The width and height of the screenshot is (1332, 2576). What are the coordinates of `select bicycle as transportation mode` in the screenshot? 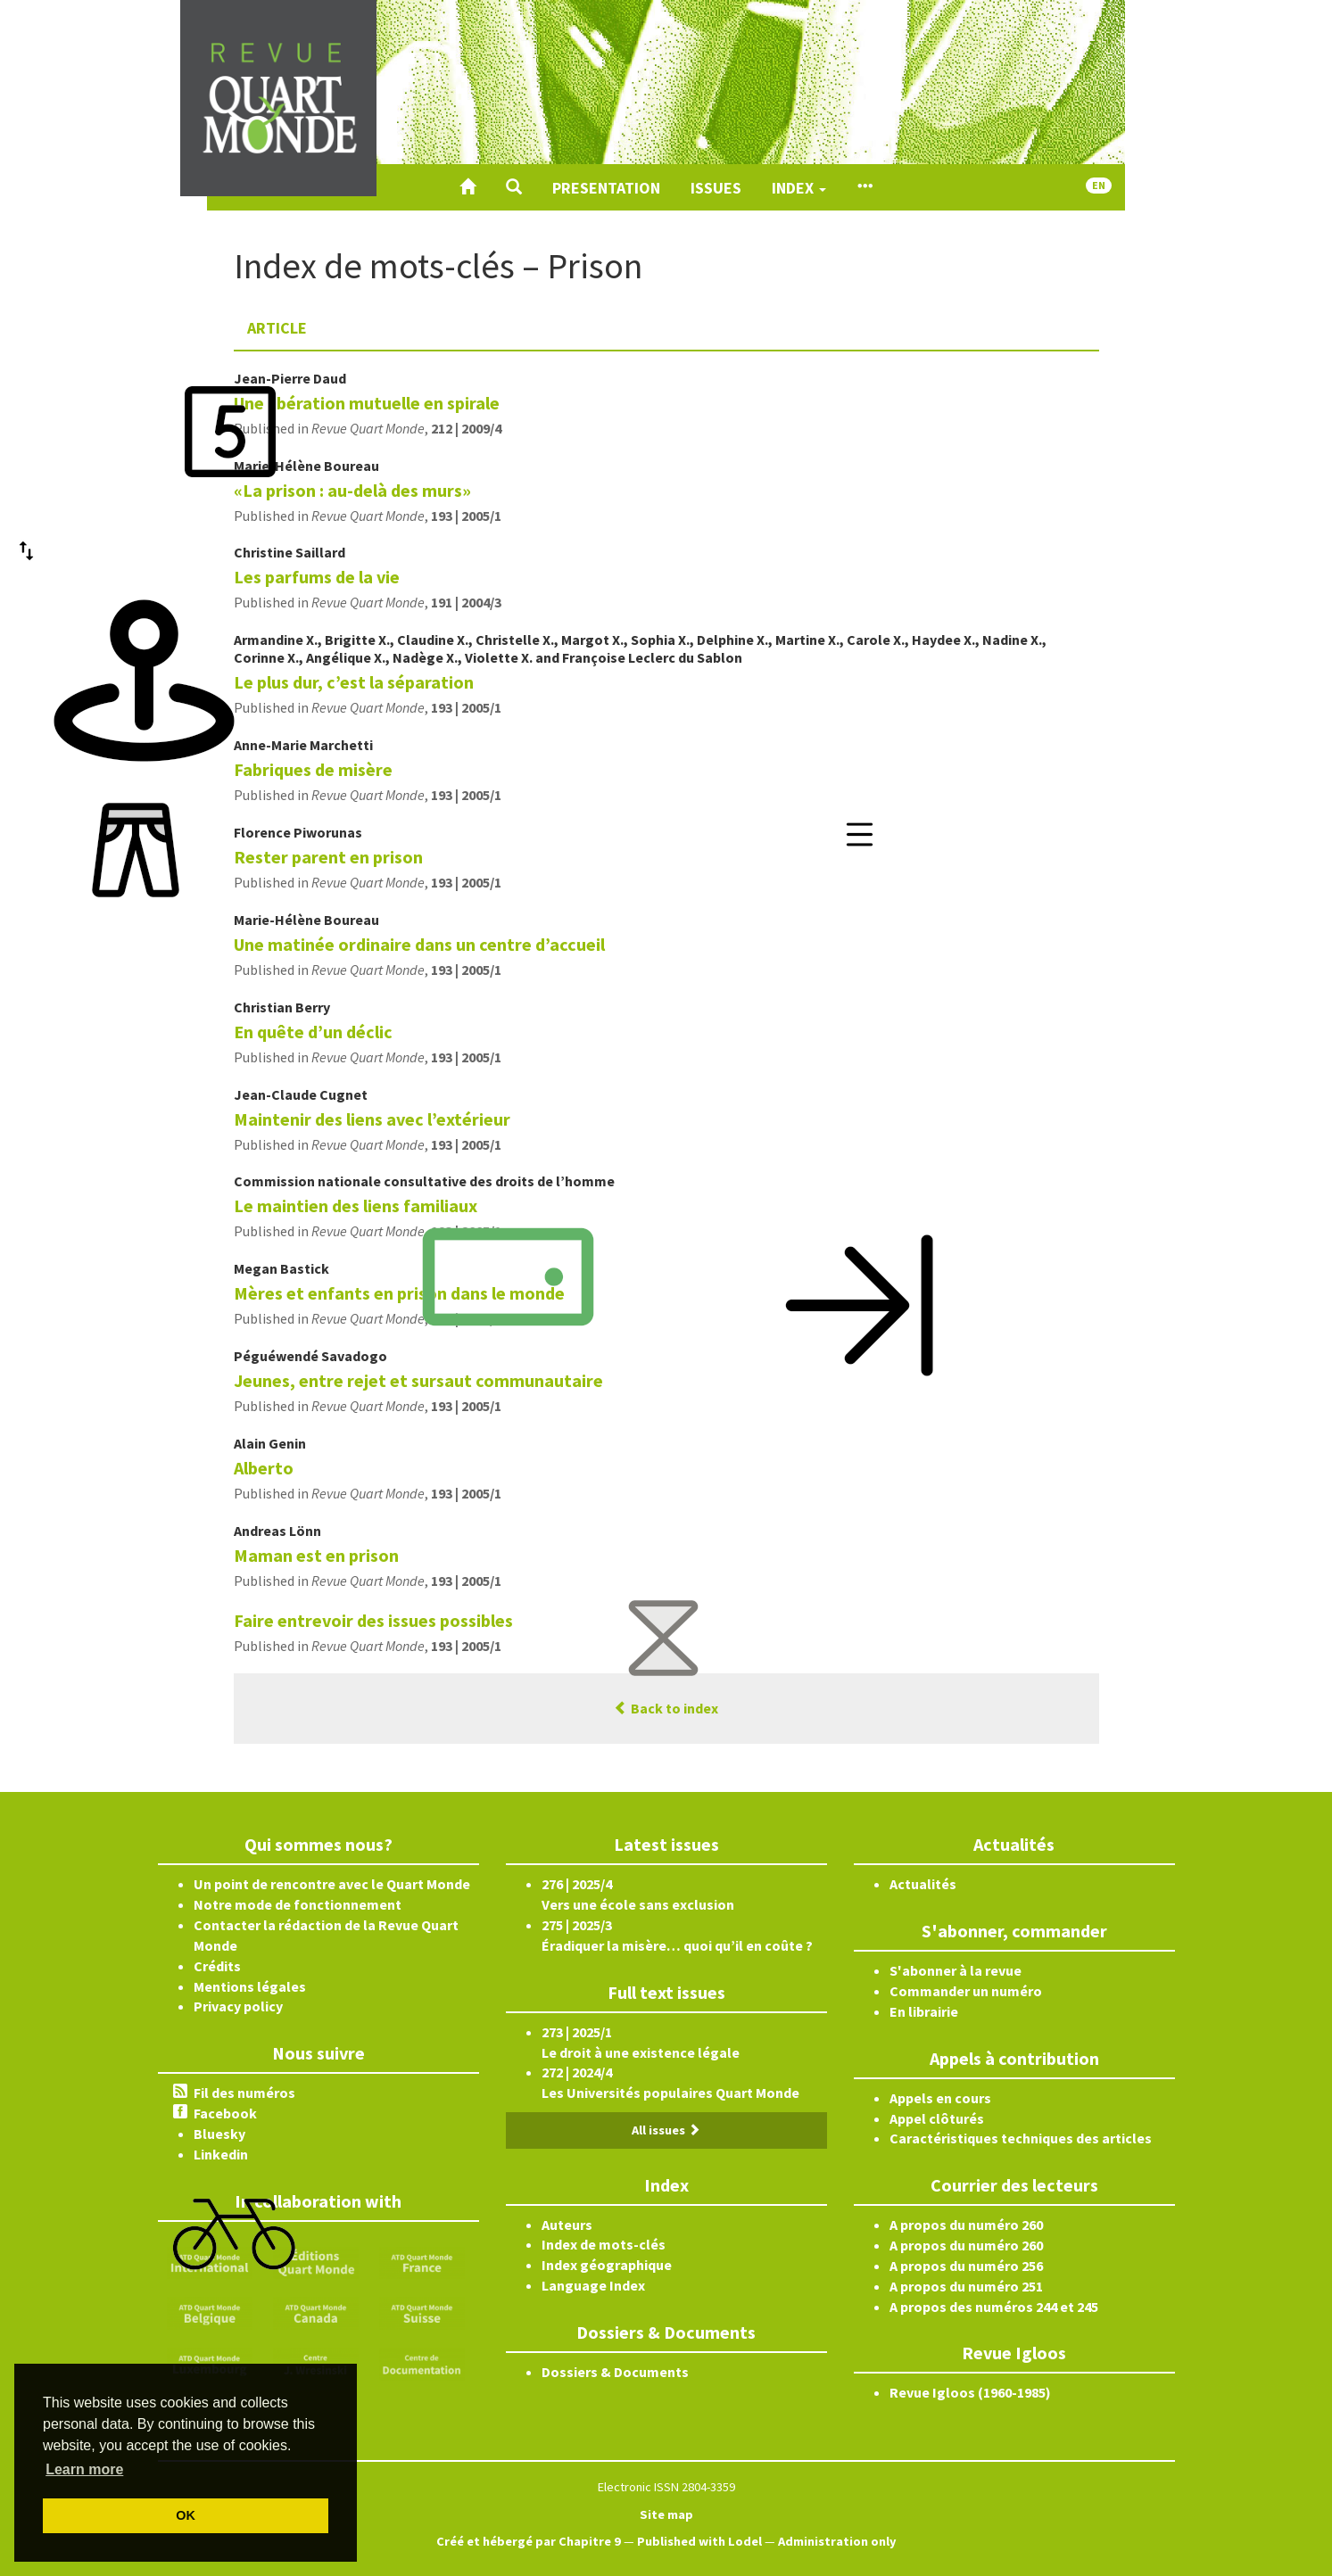 It's located at (234, 2232).